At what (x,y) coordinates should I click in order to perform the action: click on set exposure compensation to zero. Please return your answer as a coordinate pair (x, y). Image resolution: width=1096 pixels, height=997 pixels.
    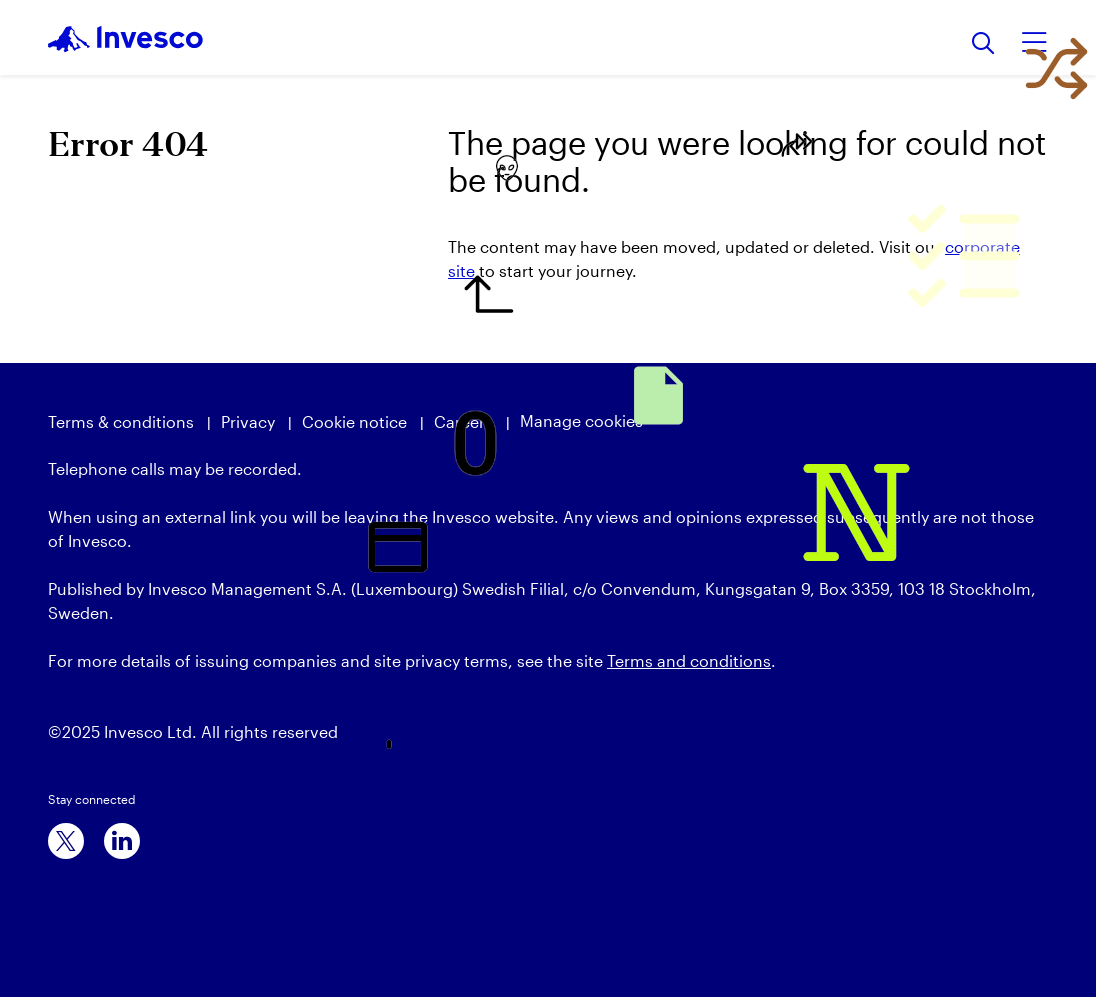
    Looking at the image, I should click on (475, 445).